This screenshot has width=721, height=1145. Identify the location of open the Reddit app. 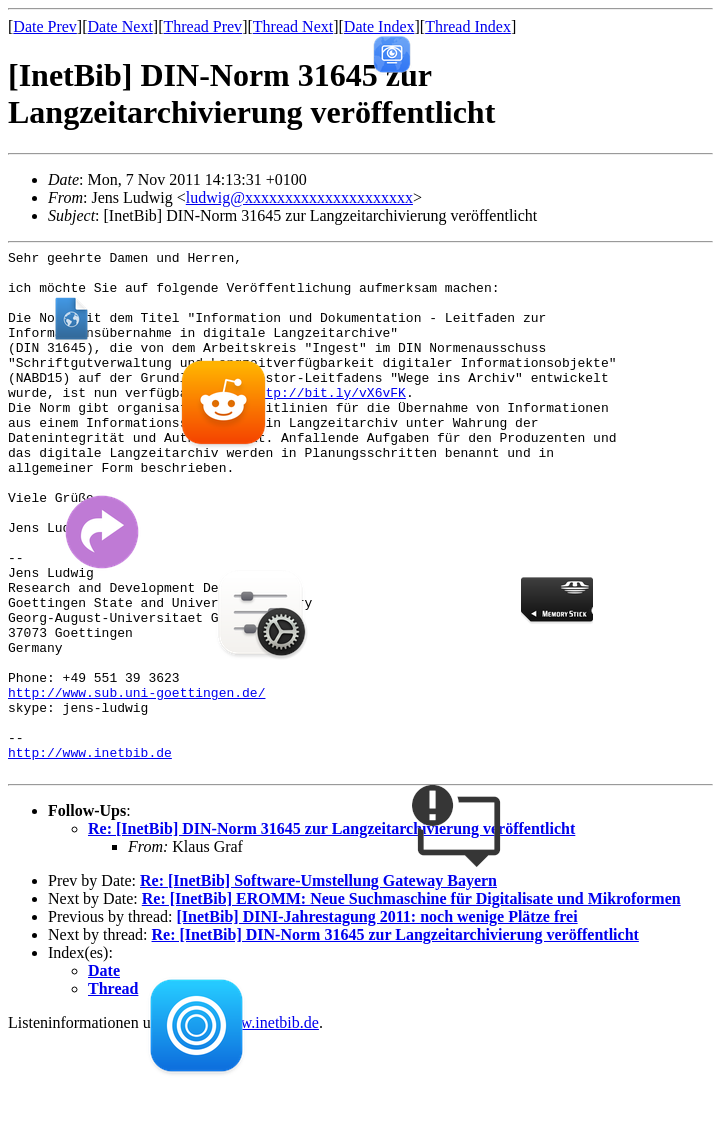
(223, 402).